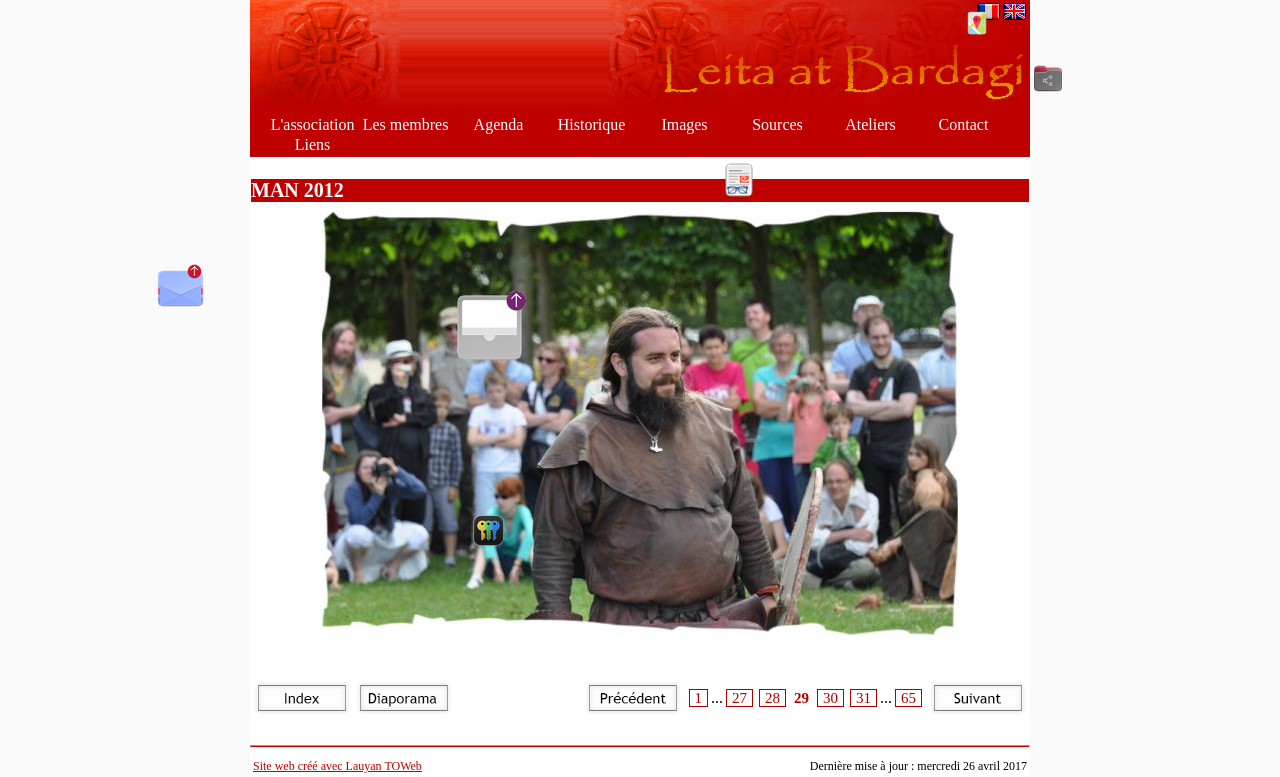  Describe the element at coordinates (739, 180) in the screenshot. I see `open evince document viewer` at that location.